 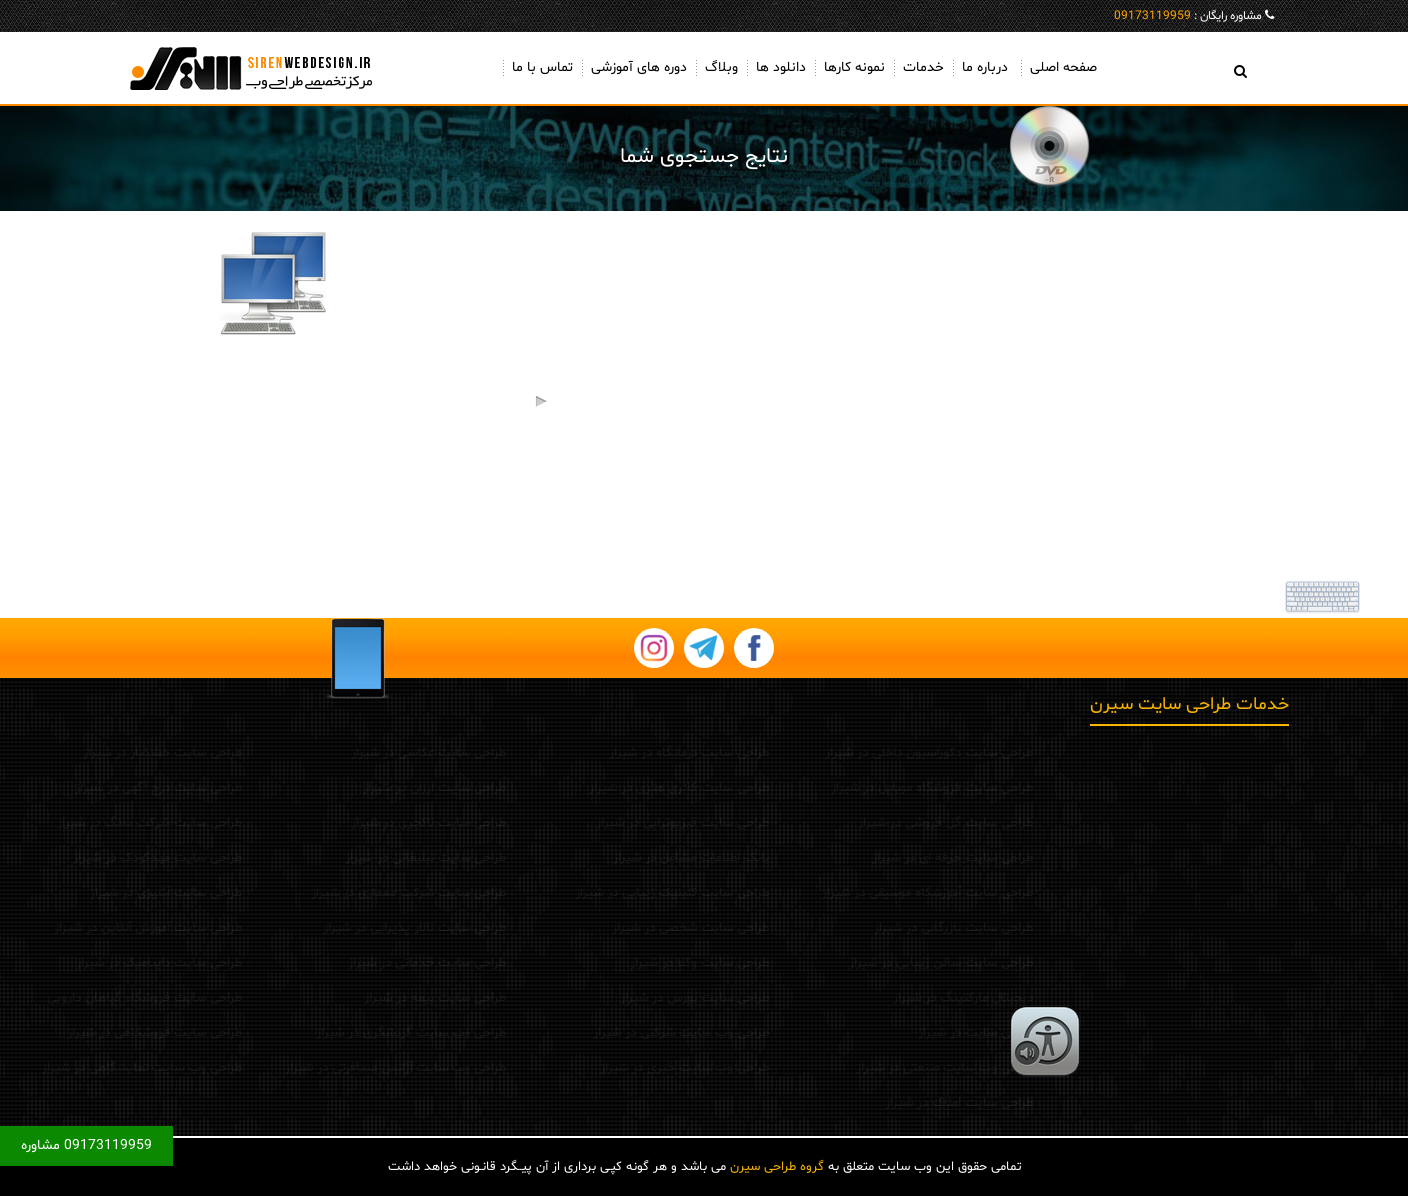 What do you see at coordinates (542, 402) in the screenshot?
I see `navigate to the next item or section` at bounding box center [542, 402].